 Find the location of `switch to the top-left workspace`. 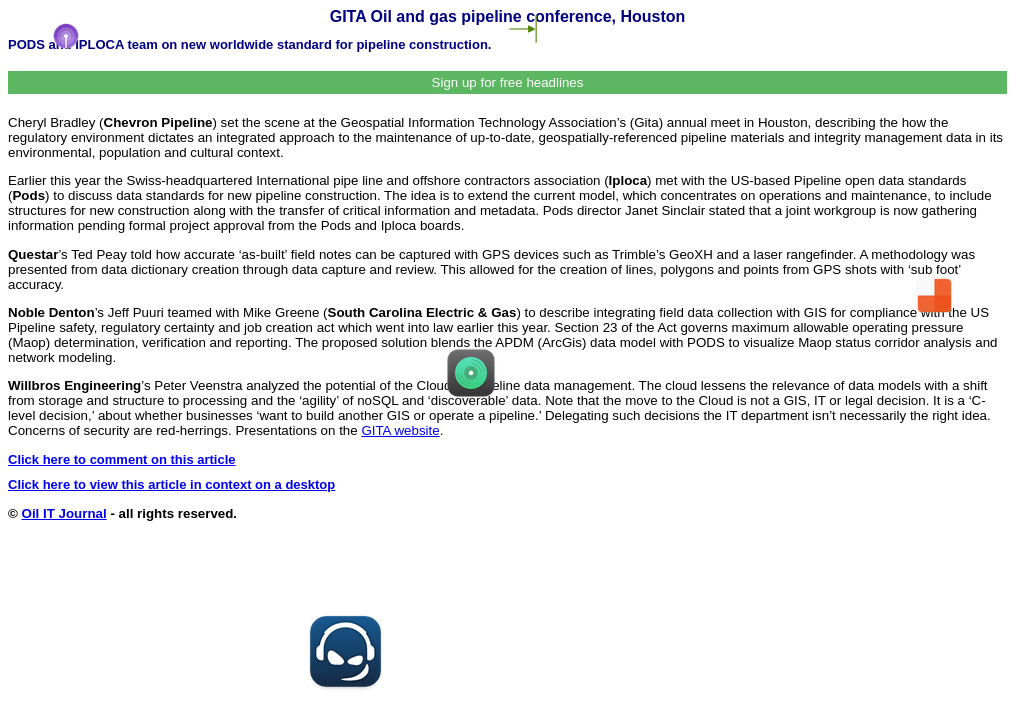

switch to the top-left workspace is located at coordinates (934, 295).